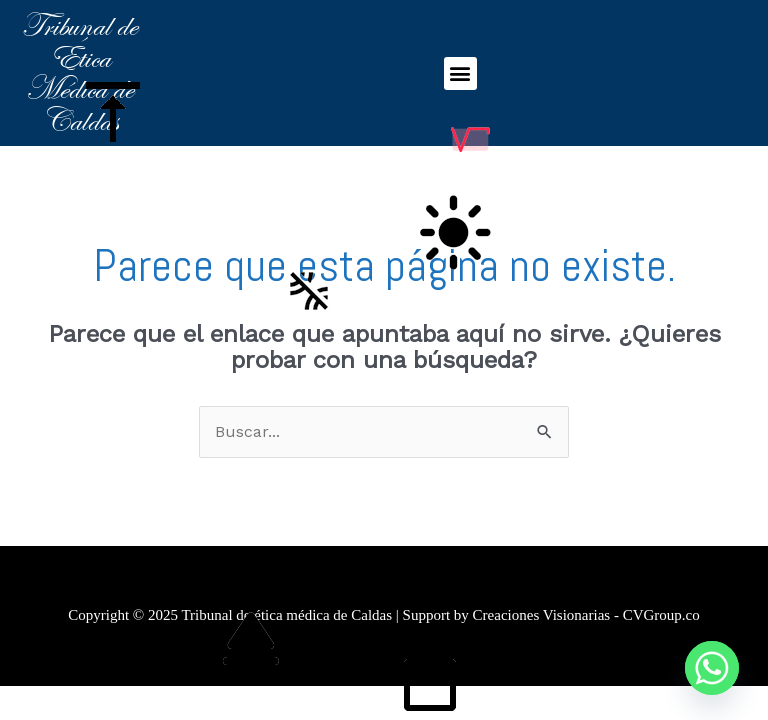 The height and width of the screenshot is (720, 768). I want to click on increase screen brightness, so click(453, 232).